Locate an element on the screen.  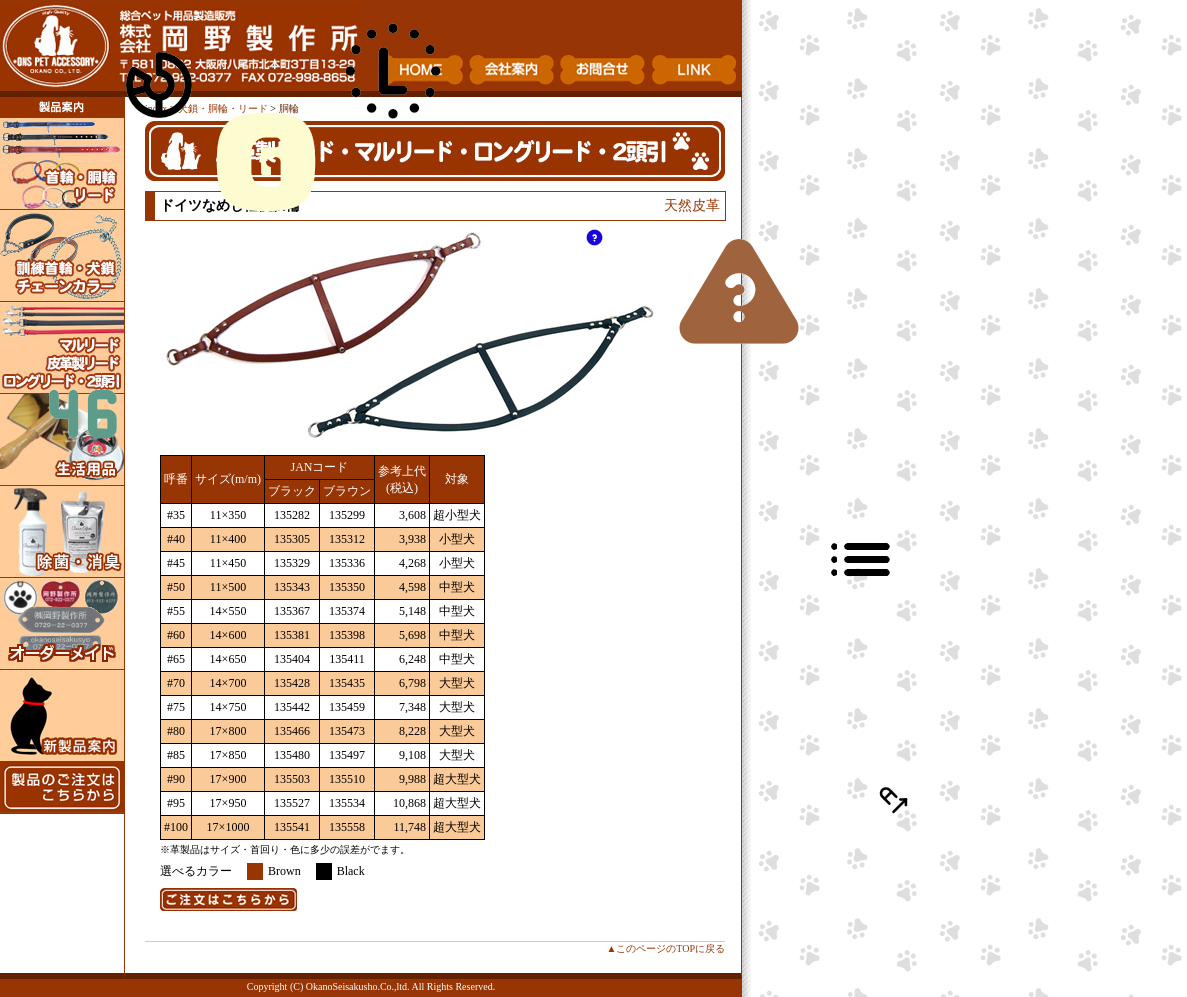
view items in list format is located at coordinates (860, 559).